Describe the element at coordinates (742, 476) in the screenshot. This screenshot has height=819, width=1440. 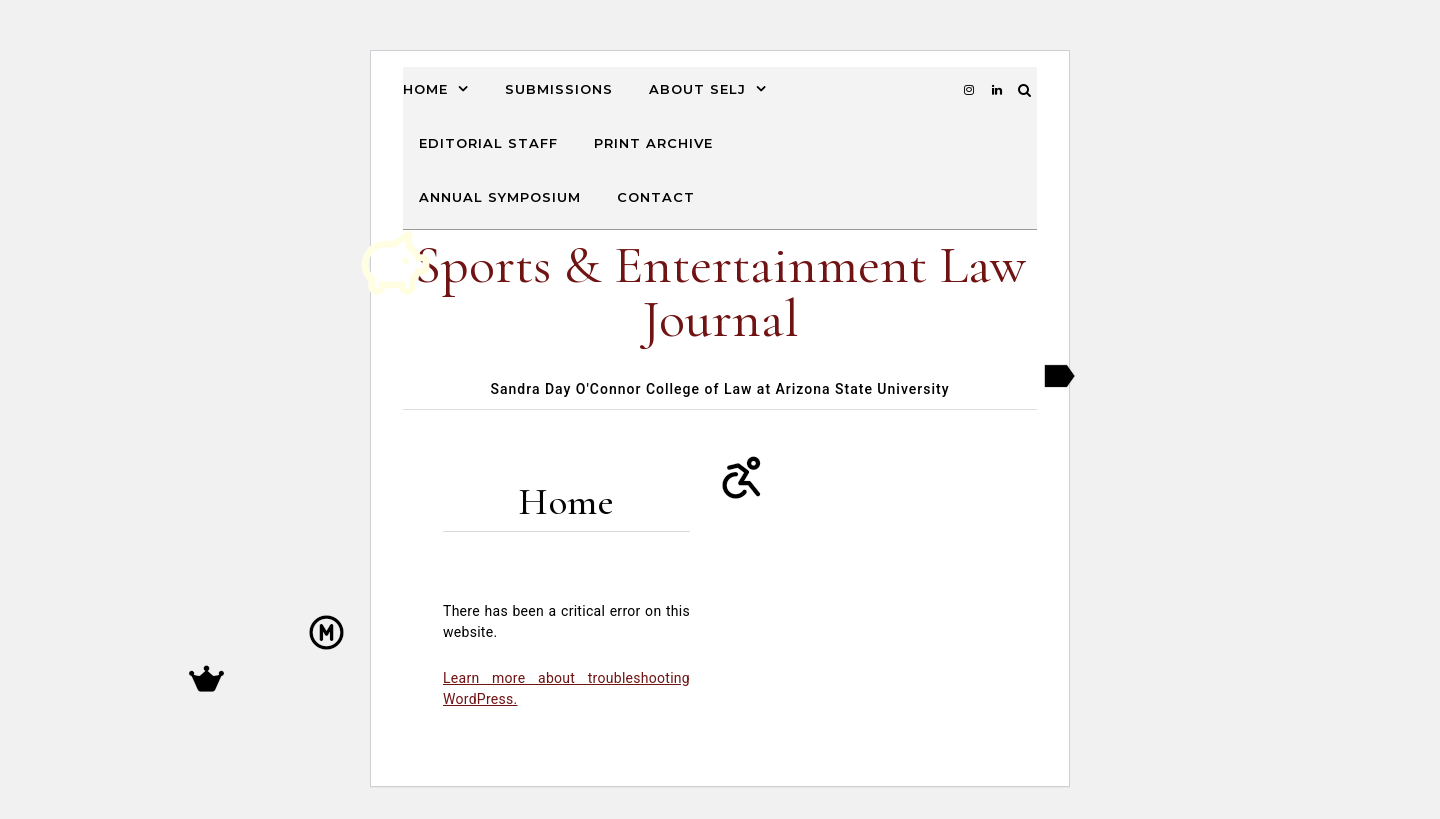
I see `accessibility options or settings` at that location.